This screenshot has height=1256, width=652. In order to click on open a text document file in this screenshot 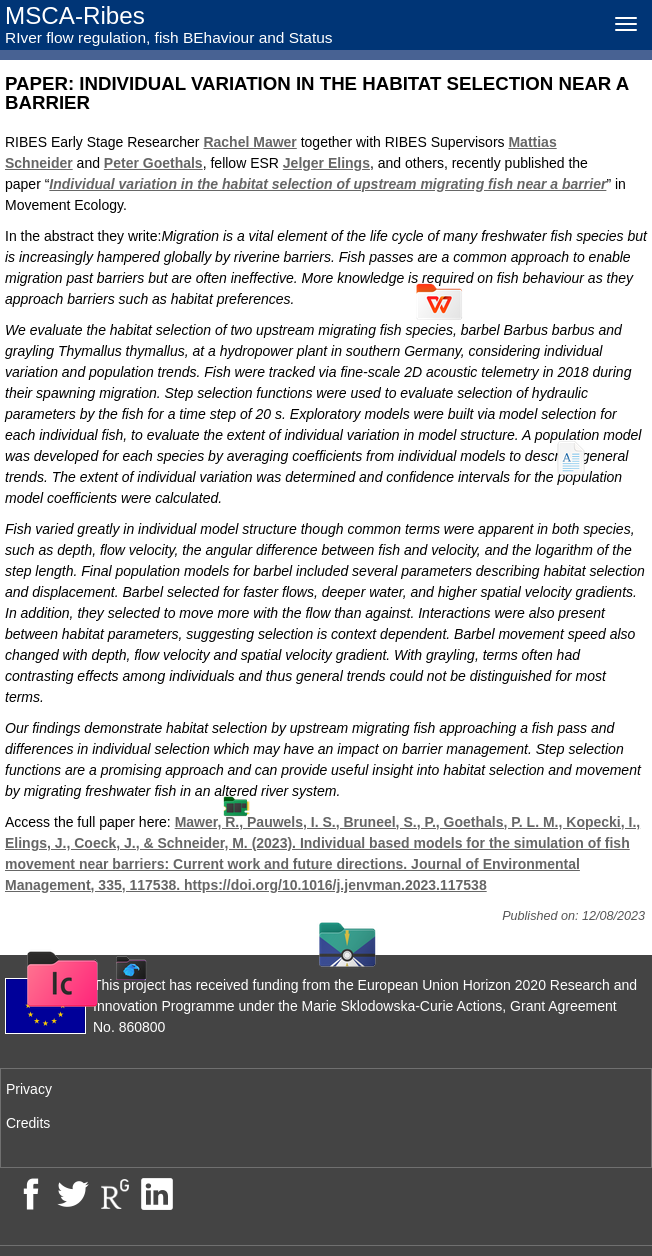, I will do `click(571, 458)`.